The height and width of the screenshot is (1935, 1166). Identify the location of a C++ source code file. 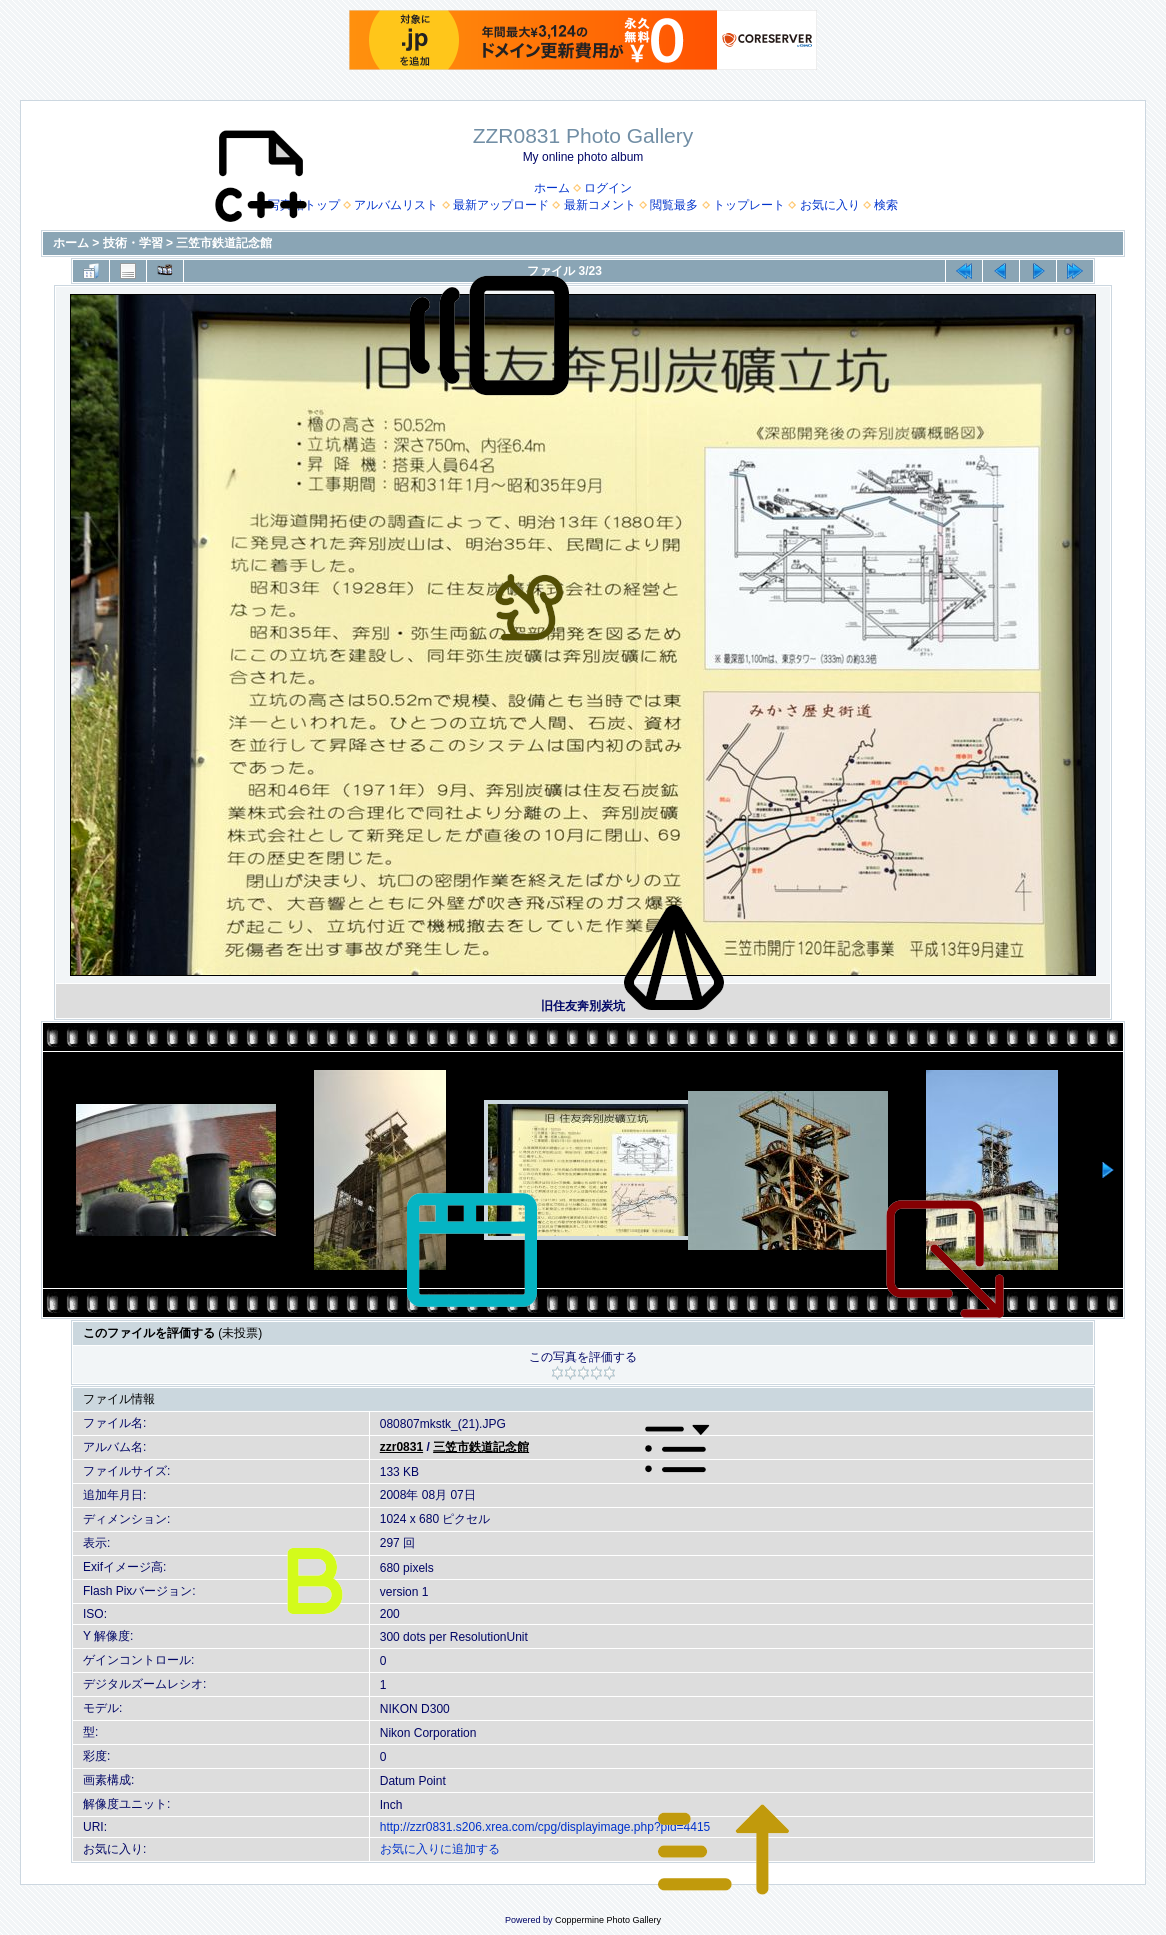
(261, 180).